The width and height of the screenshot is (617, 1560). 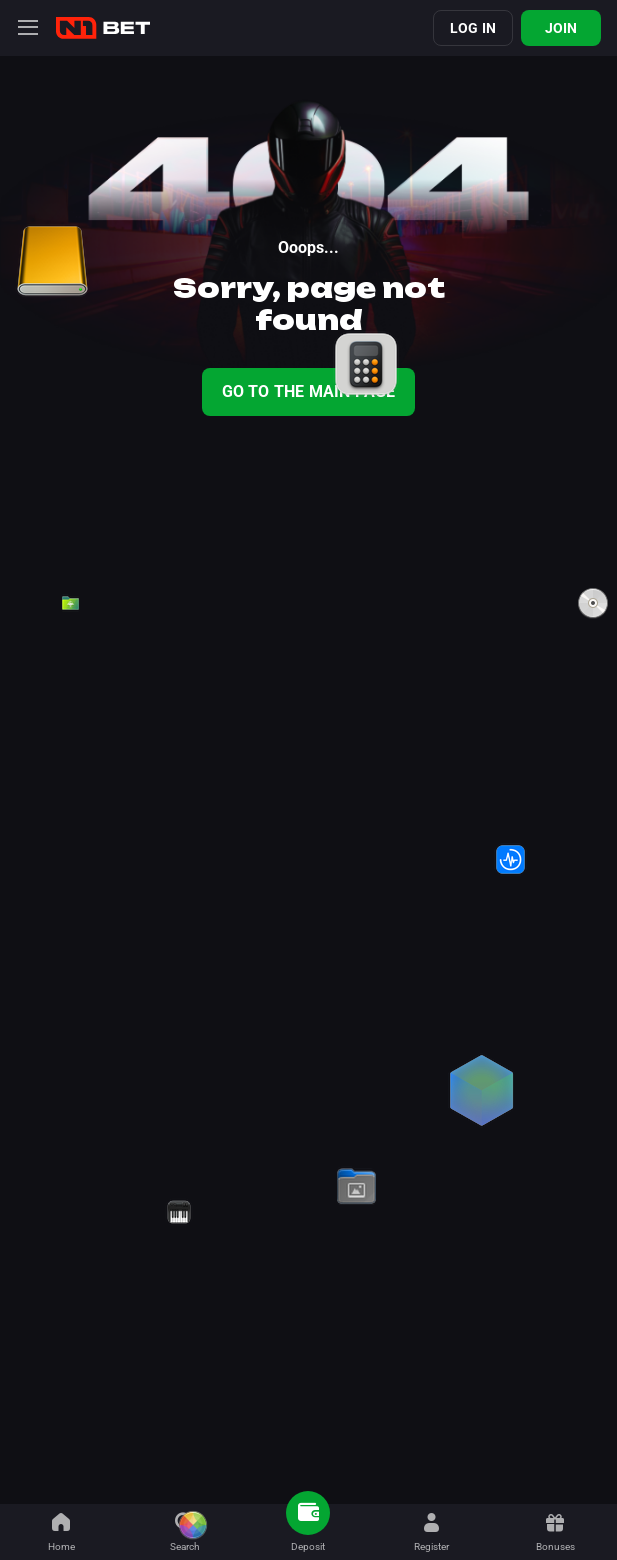 I want to click on indicates a CD/DVD drive or optical media device, so click(x=593, y=603).